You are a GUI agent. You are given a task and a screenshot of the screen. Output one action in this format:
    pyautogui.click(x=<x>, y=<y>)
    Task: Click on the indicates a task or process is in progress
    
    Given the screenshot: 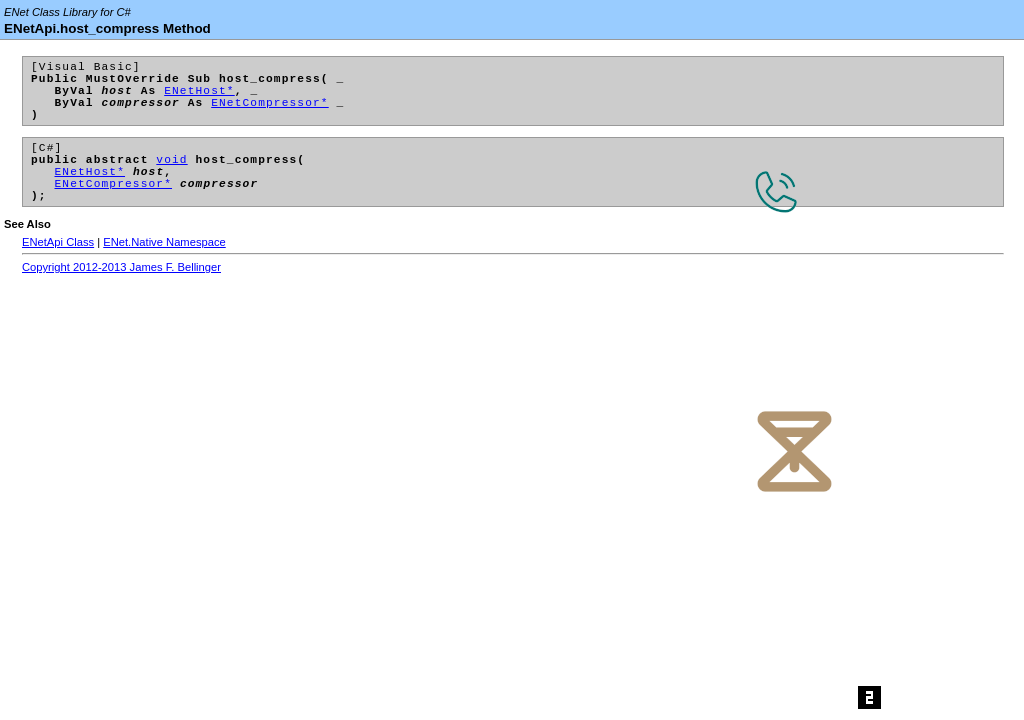 What is the action you would take?
    pyautogui.click(x=794, y=451)
    